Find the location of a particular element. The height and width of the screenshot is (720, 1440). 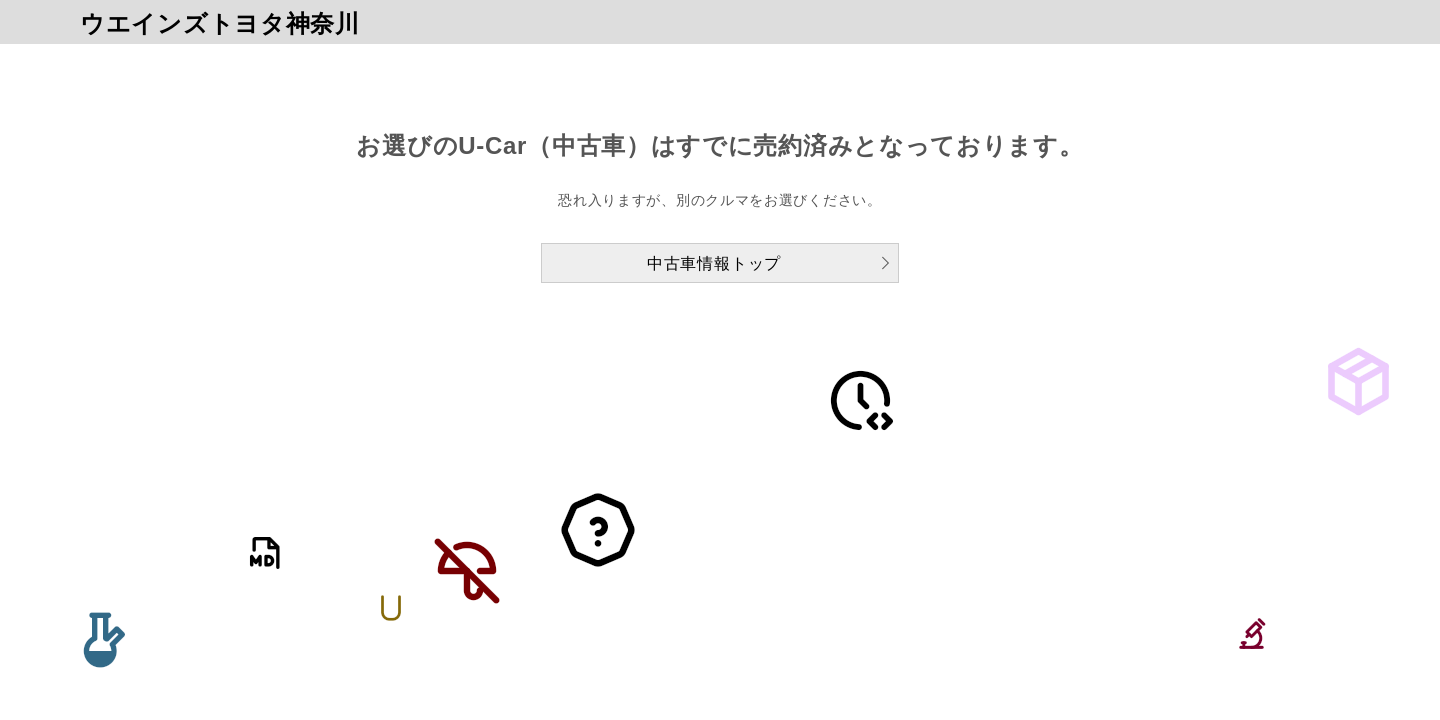

access help or support is located at coordinates (598, 530).